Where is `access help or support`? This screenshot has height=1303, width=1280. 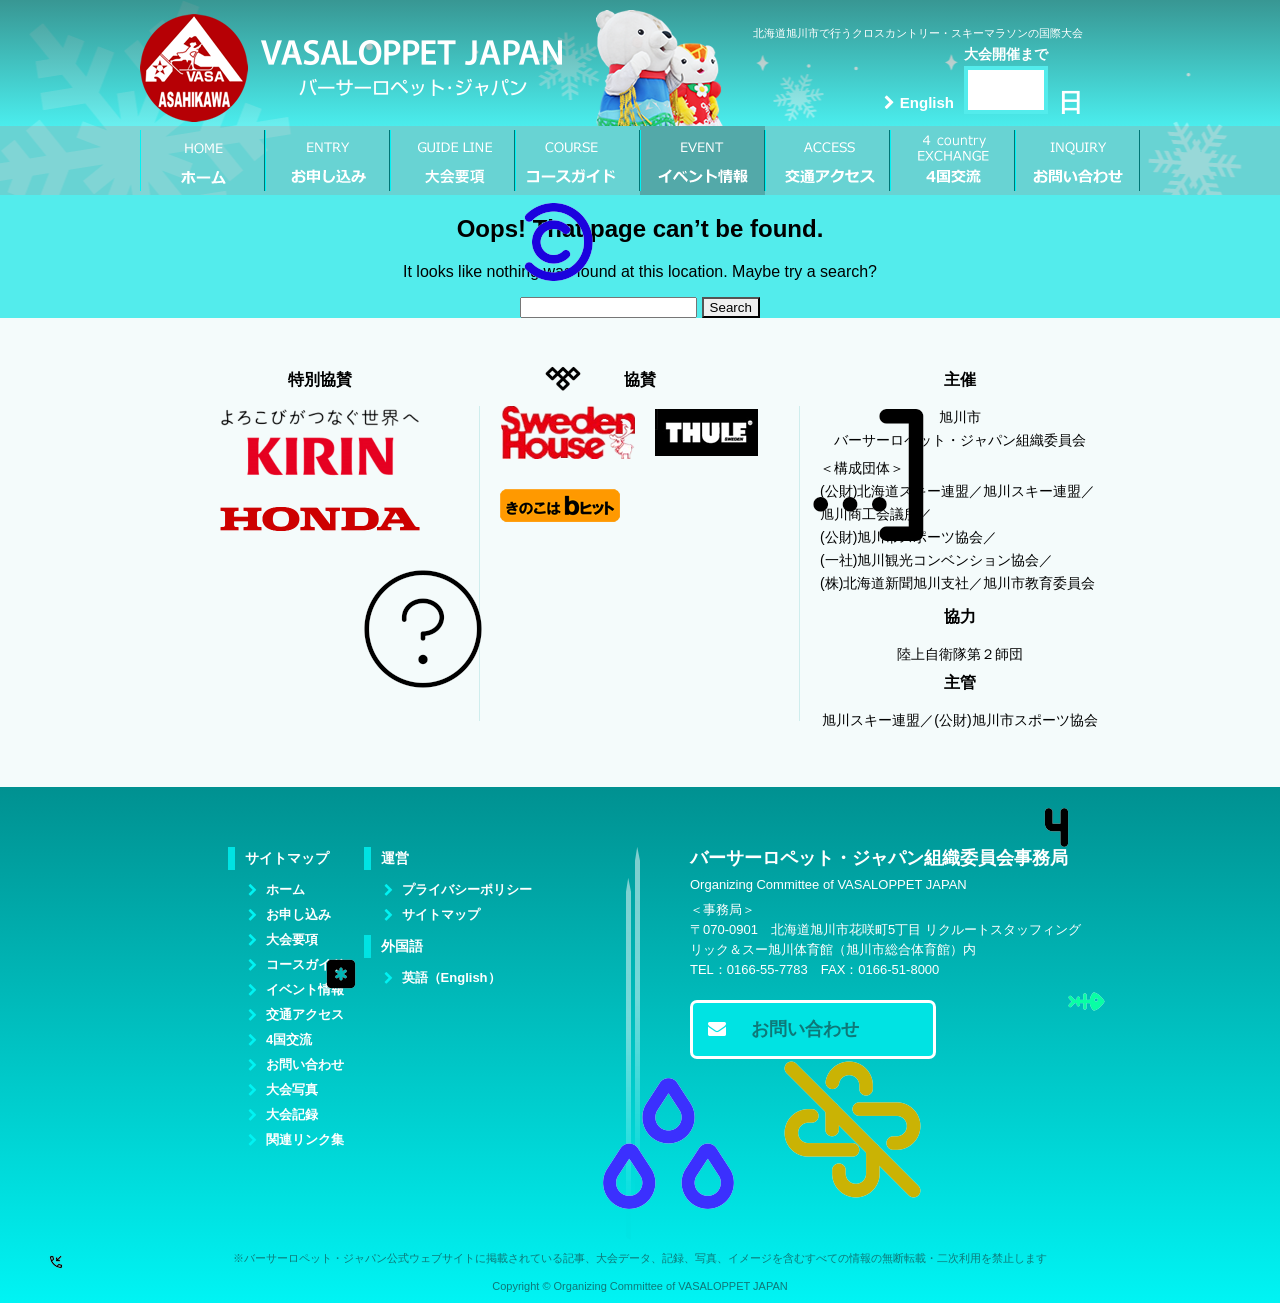 access help or support is located at coordinates (423, 629).